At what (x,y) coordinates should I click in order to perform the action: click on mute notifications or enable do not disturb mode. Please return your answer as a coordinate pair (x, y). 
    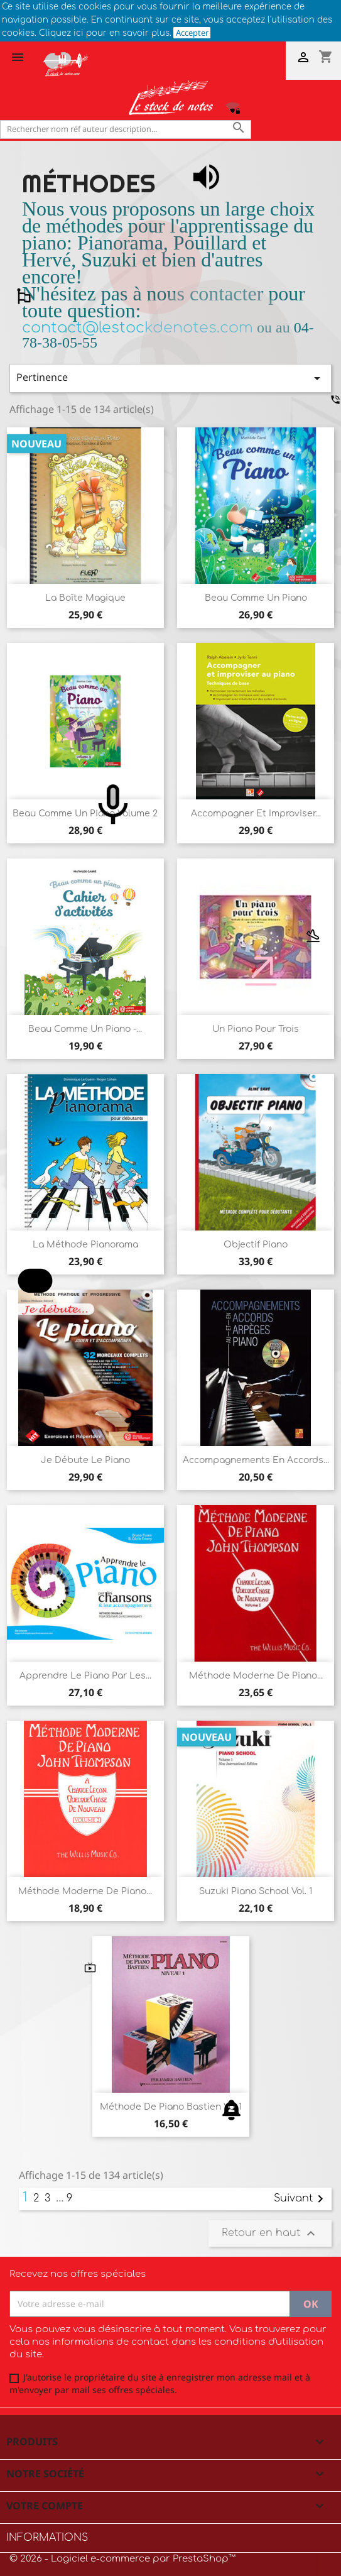
    Looking at the image, I should click on (231, 2110).